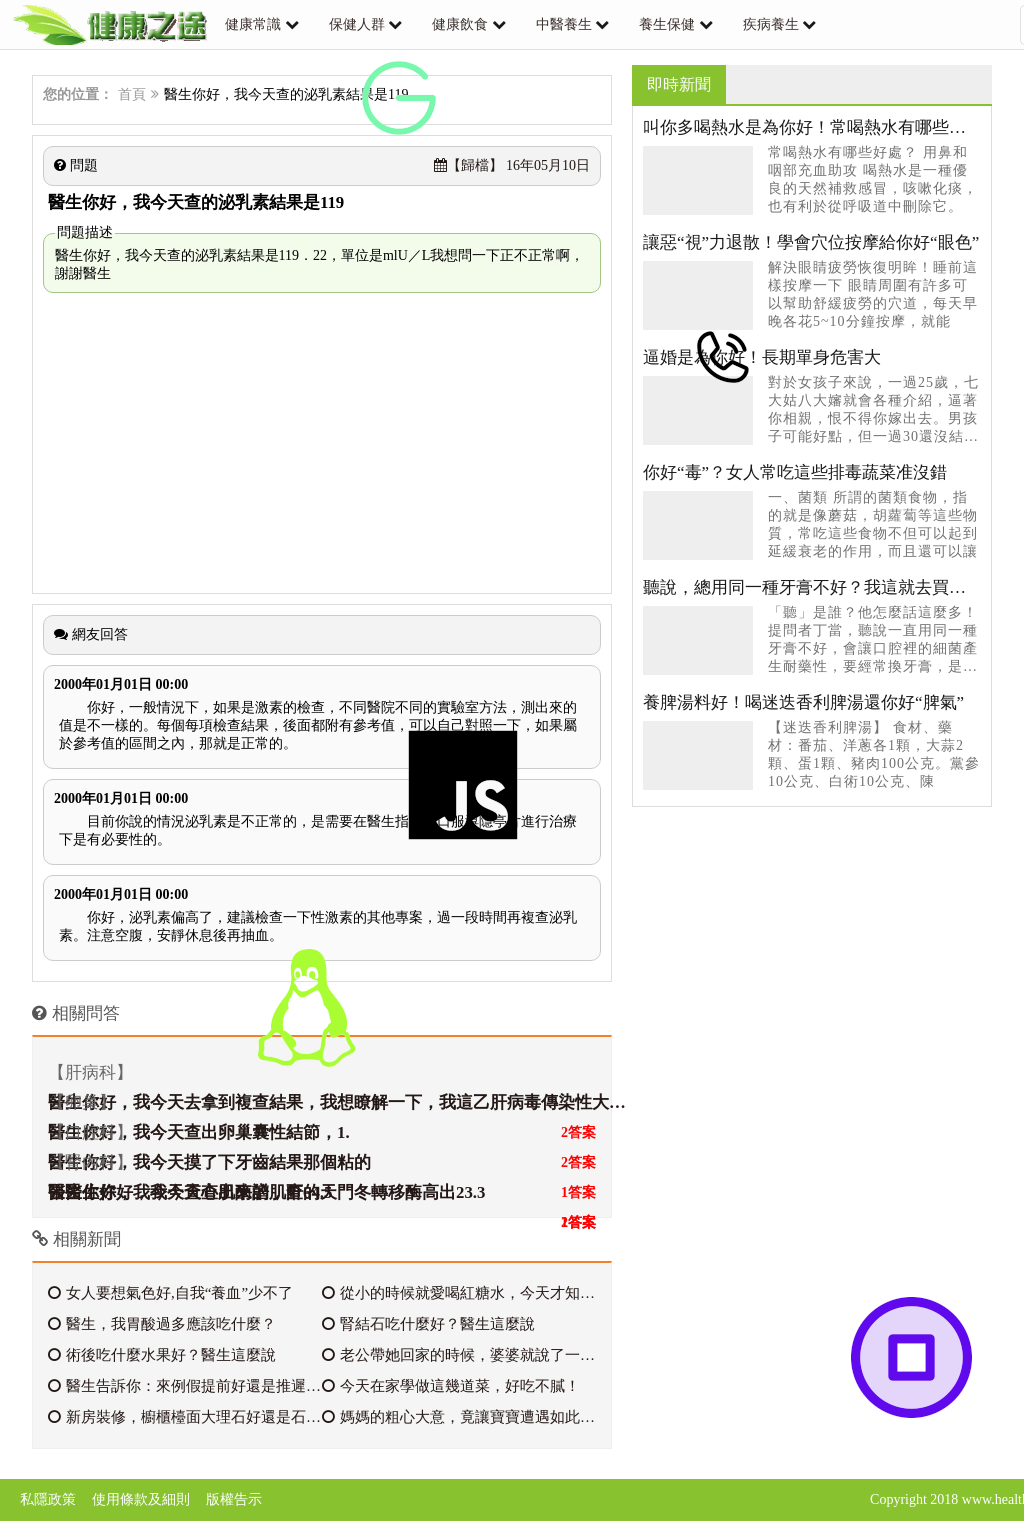 The width and height of the screenshot is (1024, 1521). What do you see at coordinates (463, 785) in the screenshot?
I see `indicates javascript programming language` at bounding box center [463, 785].